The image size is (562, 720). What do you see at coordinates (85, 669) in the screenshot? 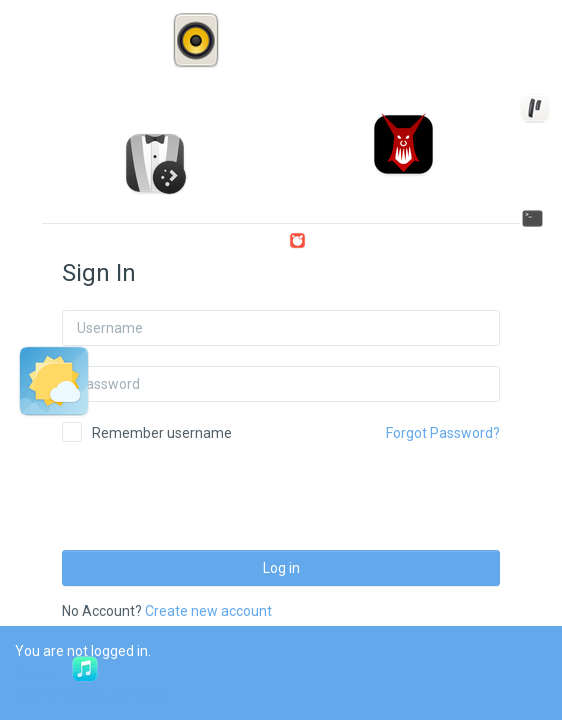
I see `open elisa music player` at bounding box center [85, 669].